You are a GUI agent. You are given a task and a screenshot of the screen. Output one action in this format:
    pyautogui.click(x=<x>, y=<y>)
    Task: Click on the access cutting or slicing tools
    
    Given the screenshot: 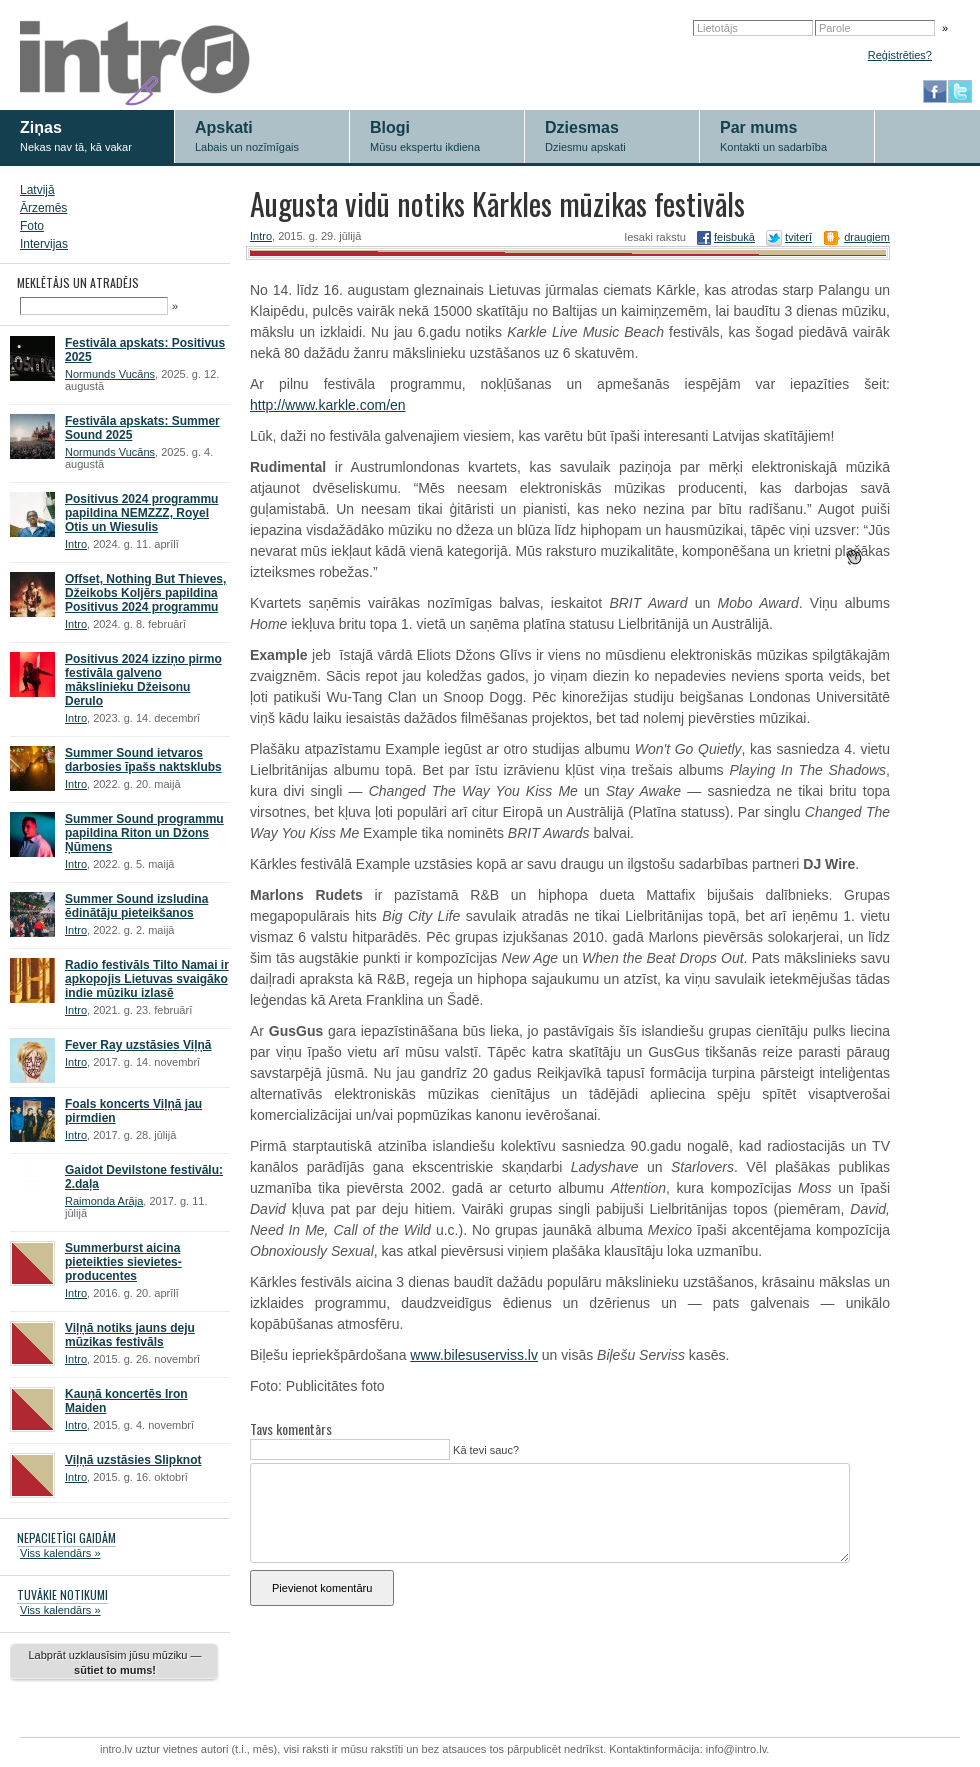 What is the action you would take?
    pyautogui.click(x=141, y=91)
    